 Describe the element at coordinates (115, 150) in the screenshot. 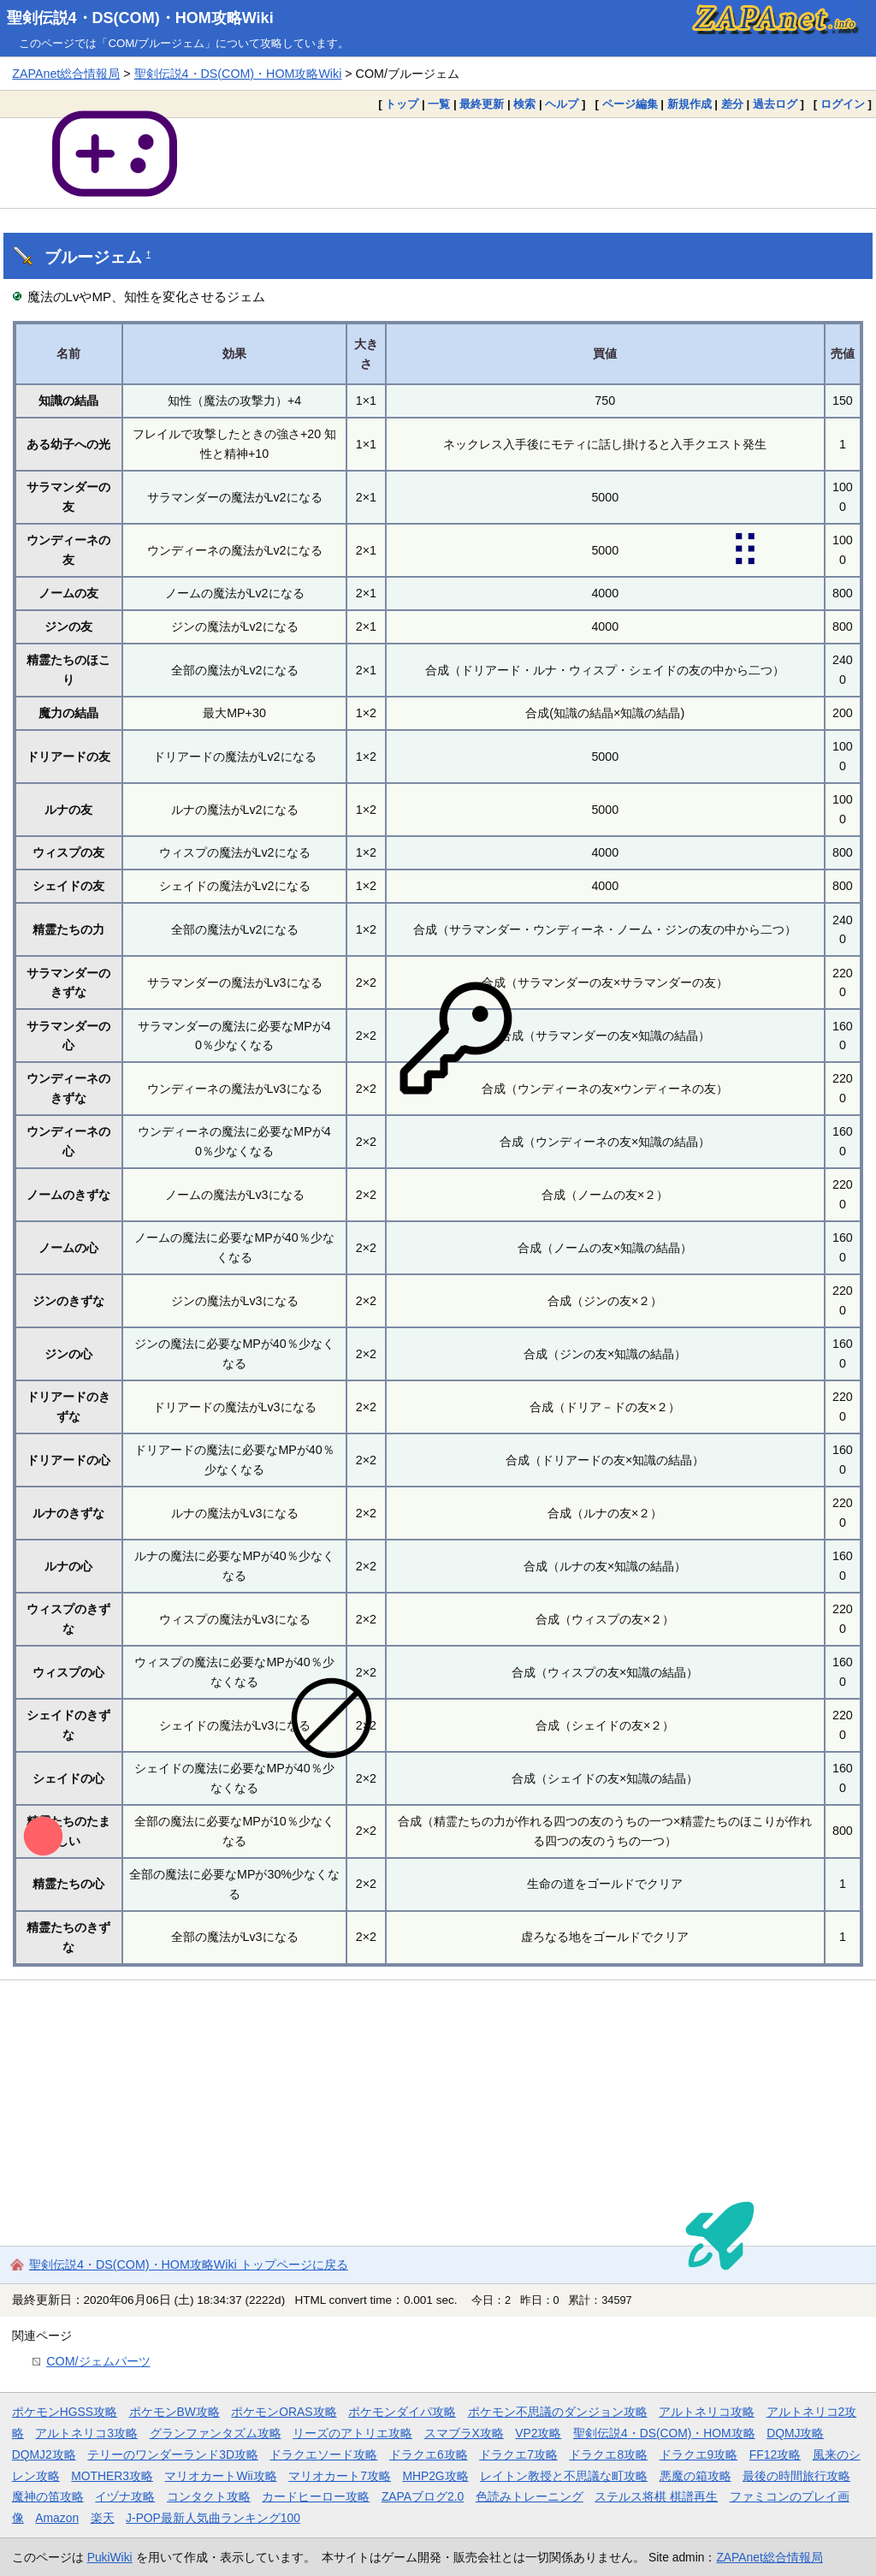

I see `open game-related files or projects` at that location.